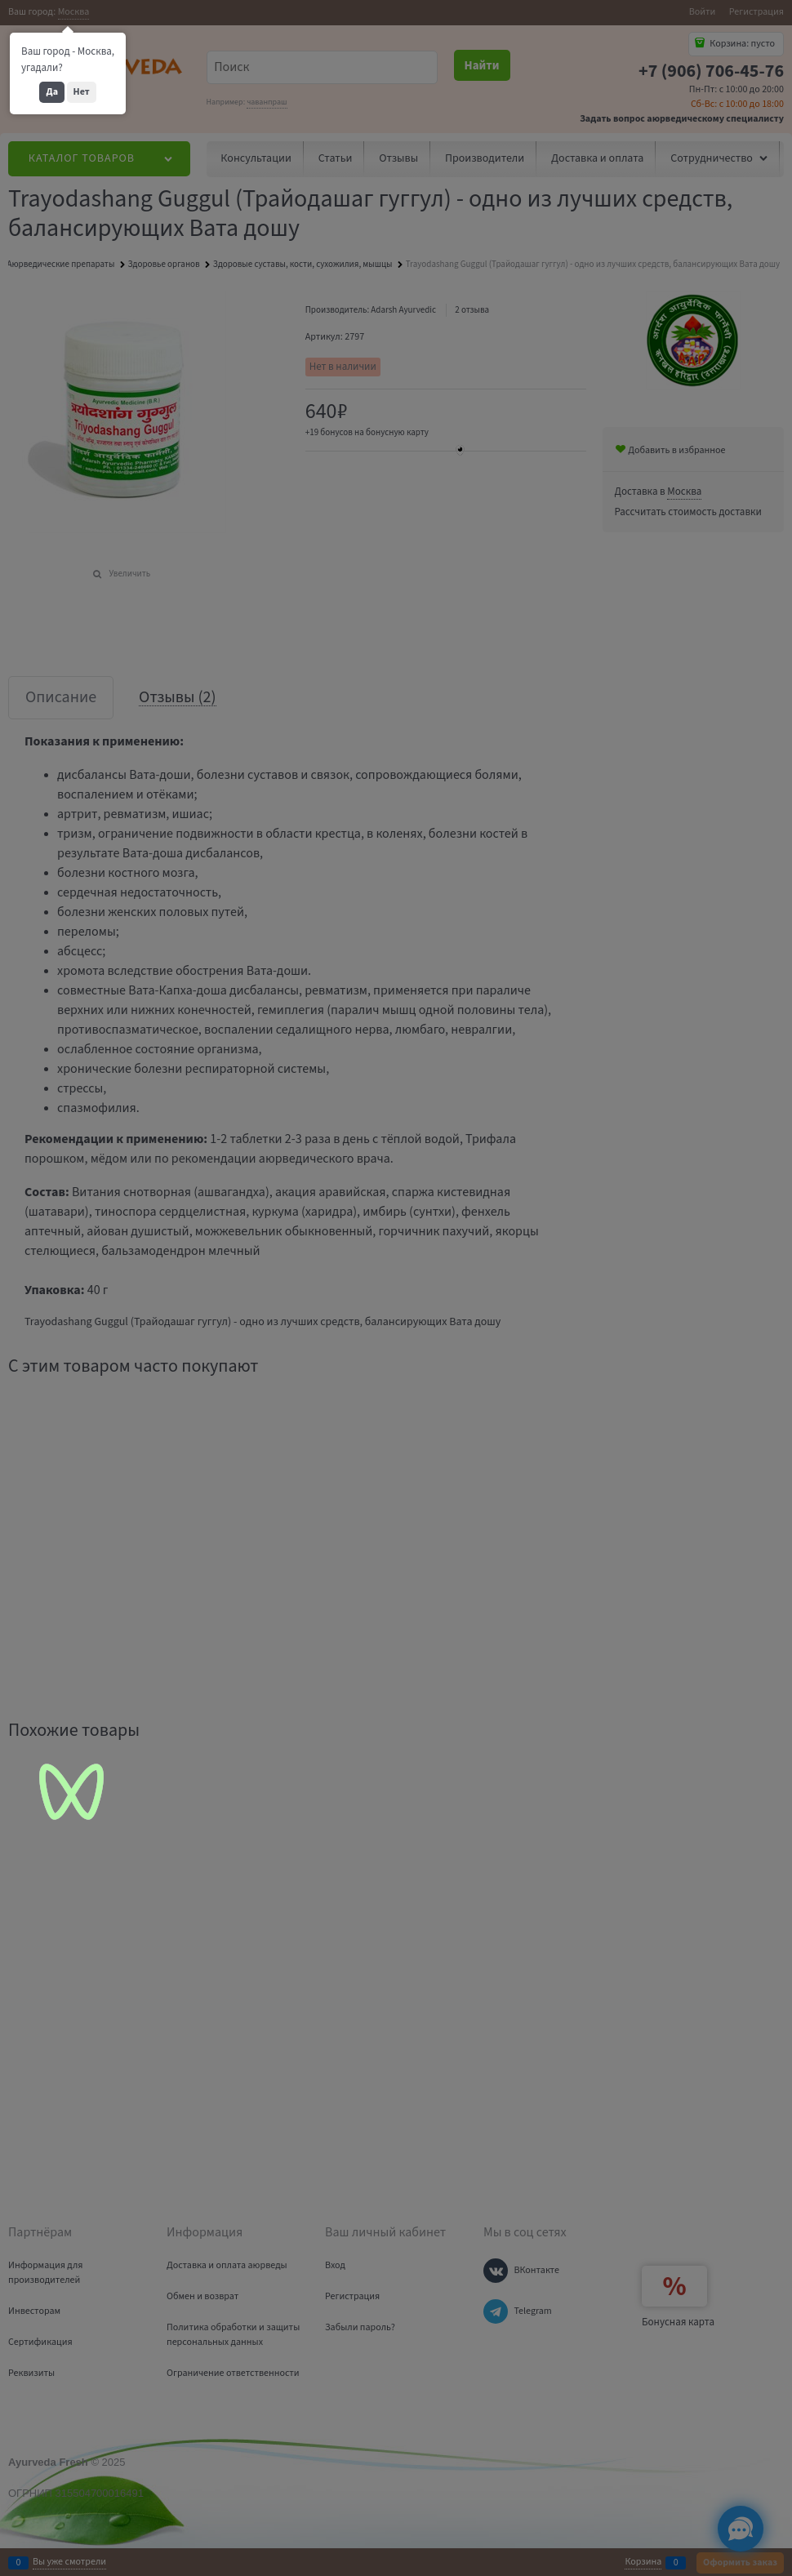 Image resolution: width=792 pixels, height=2576 pixels. I want to click on open wechat channels, so click(71, 1791).